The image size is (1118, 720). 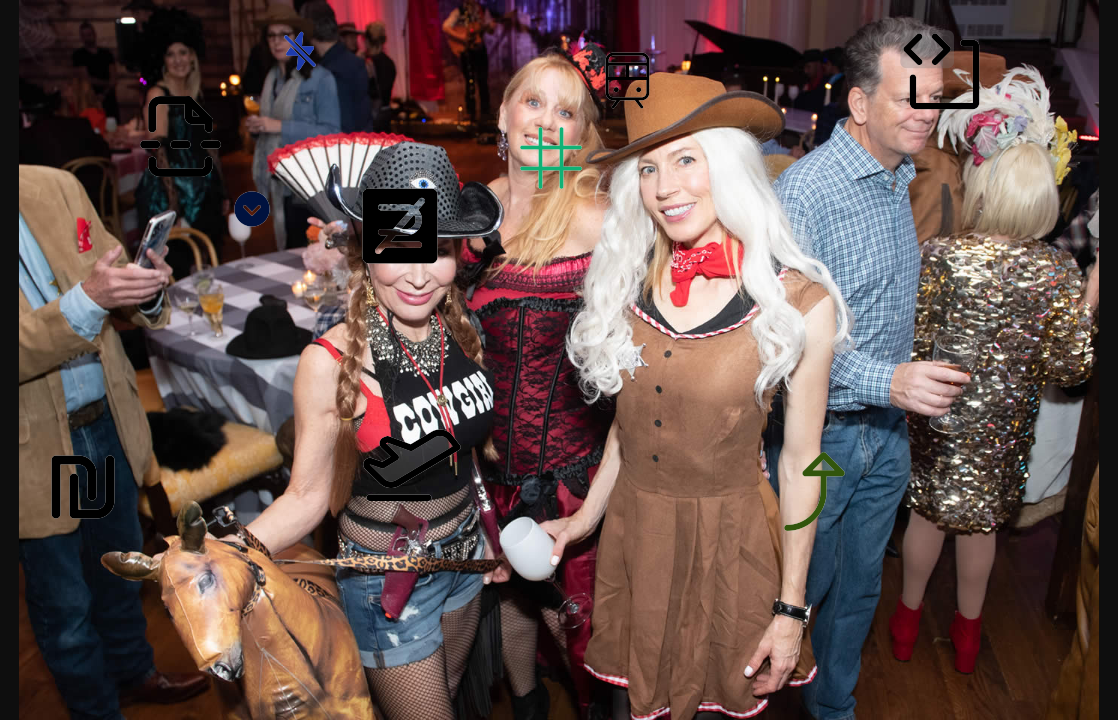 What do you see at coordinates (944, 74) in the screenshot?
I see `insert a code block or snippet` at bounding box center [944, 74].